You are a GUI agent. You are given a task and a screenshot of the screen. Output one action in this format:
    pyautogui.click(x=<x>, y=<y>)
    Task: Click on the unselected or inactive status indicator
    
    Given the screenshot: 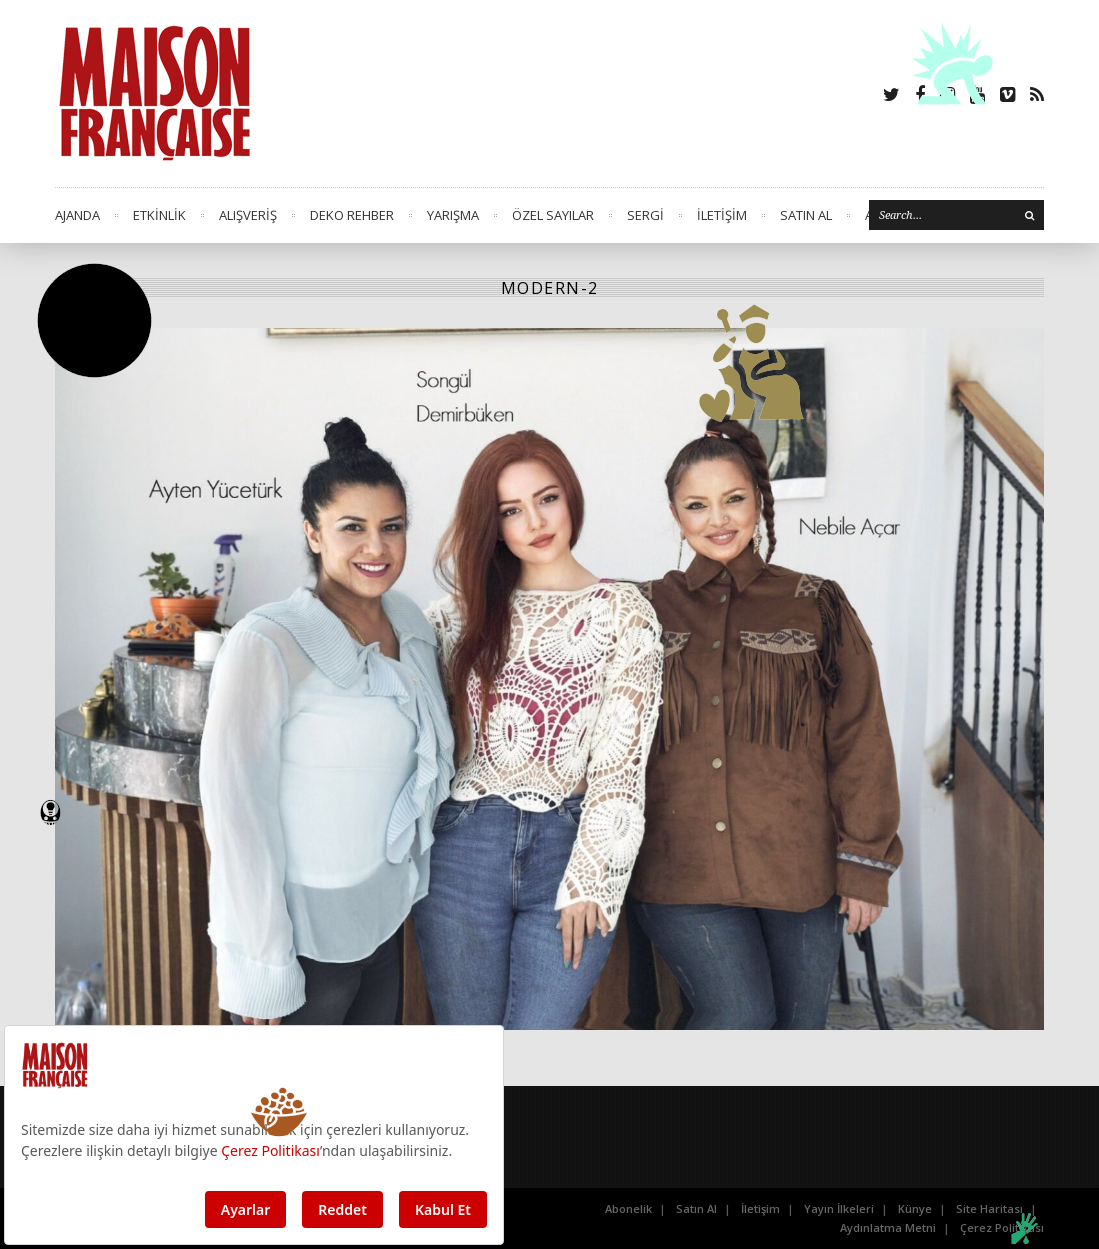 What is the action you would take?
    pyautogui.click(x=94, y=320)
    